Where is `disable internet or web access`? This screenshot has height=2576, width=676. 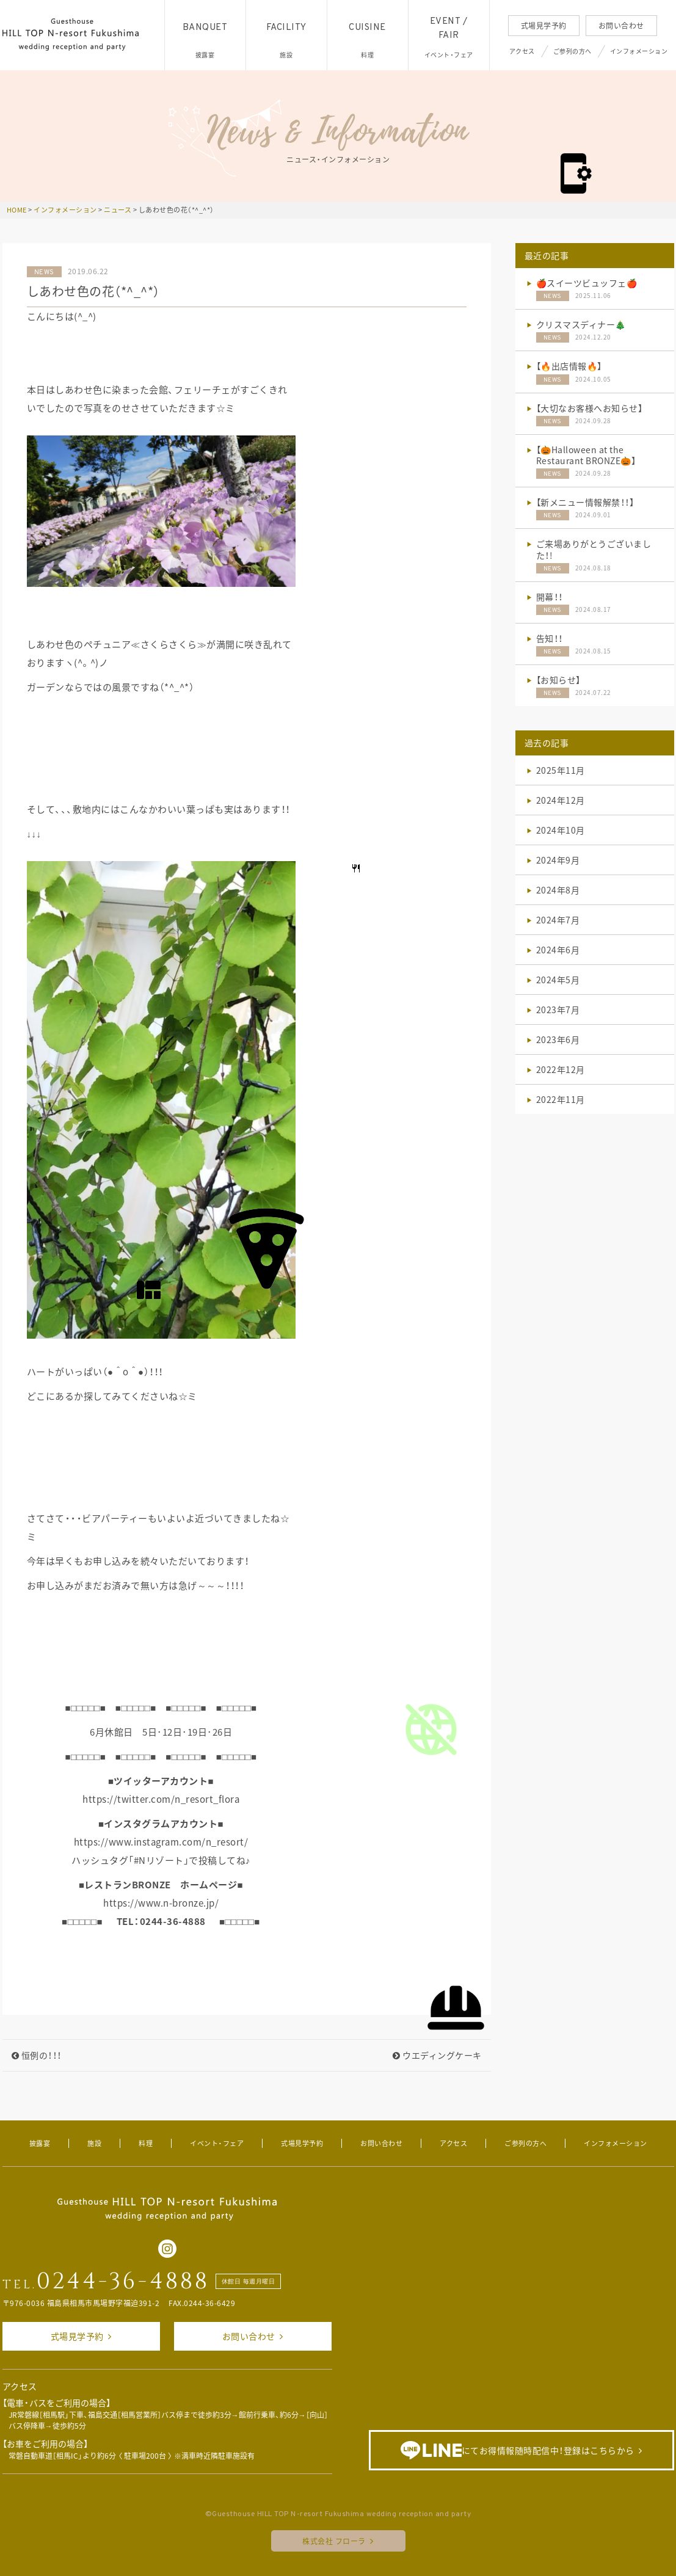 disable internet or web access is located at coordinates (431, 1730).